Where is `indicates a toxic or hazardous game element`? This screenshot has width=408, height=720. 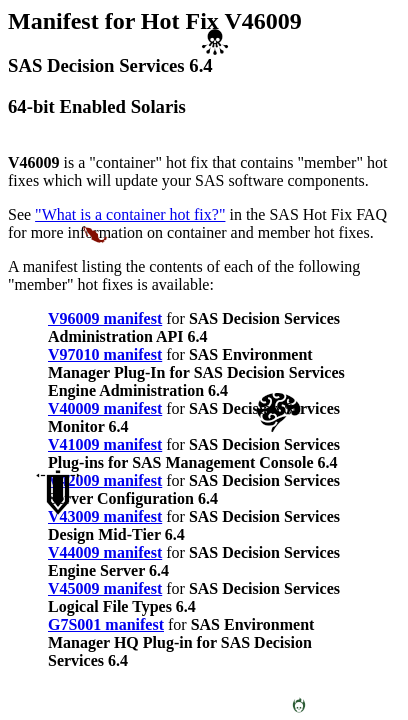
indicates a toxic or hazardous game element is located at coordinates (215, 42).